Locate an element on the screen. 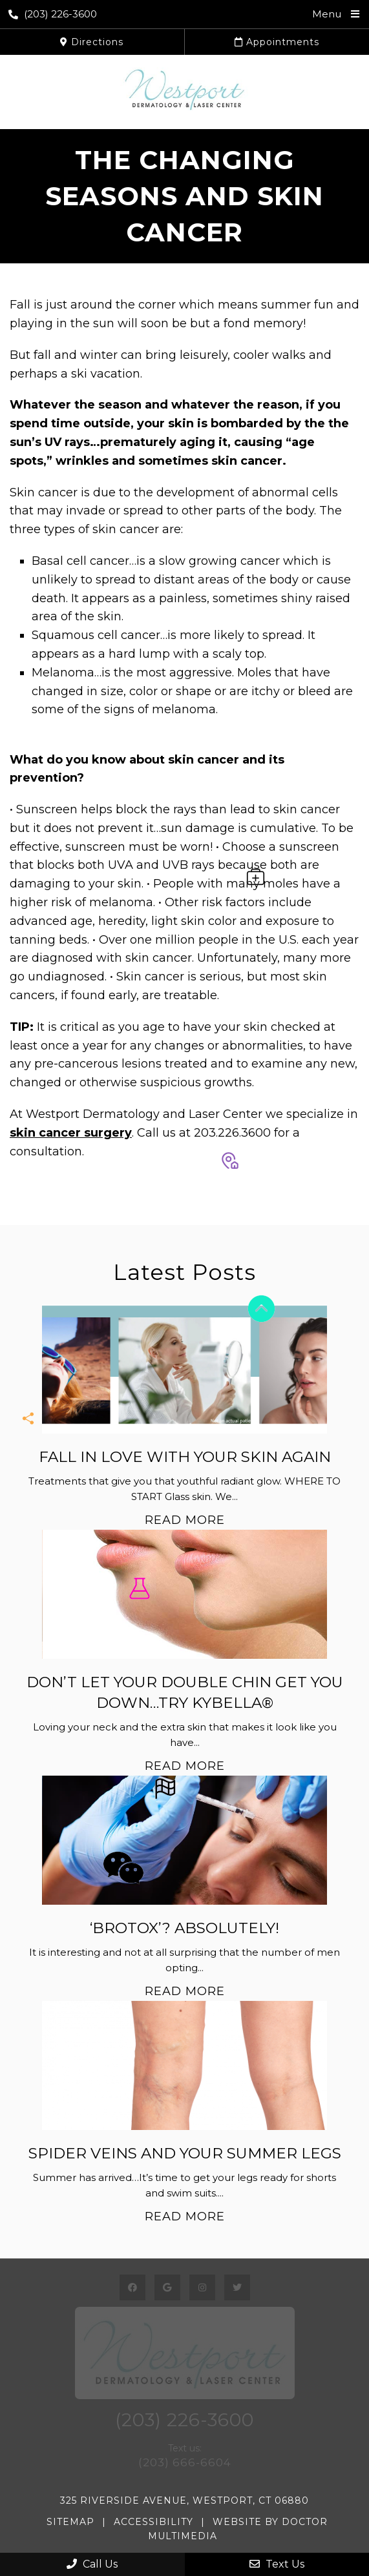 The image size is (369, 2576). scroll to top of page is located at coordinates (261, 1308).